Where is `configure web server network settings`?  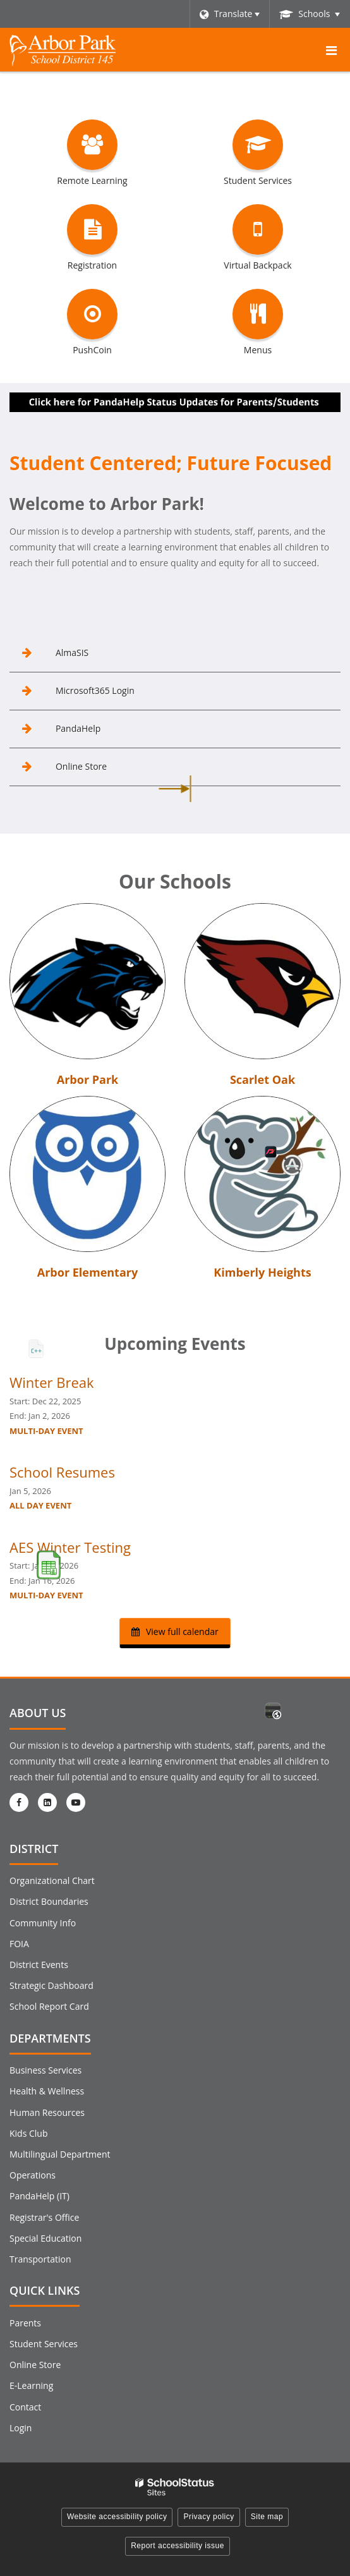 configure web server network settings is located at coordinates (273, 1711).